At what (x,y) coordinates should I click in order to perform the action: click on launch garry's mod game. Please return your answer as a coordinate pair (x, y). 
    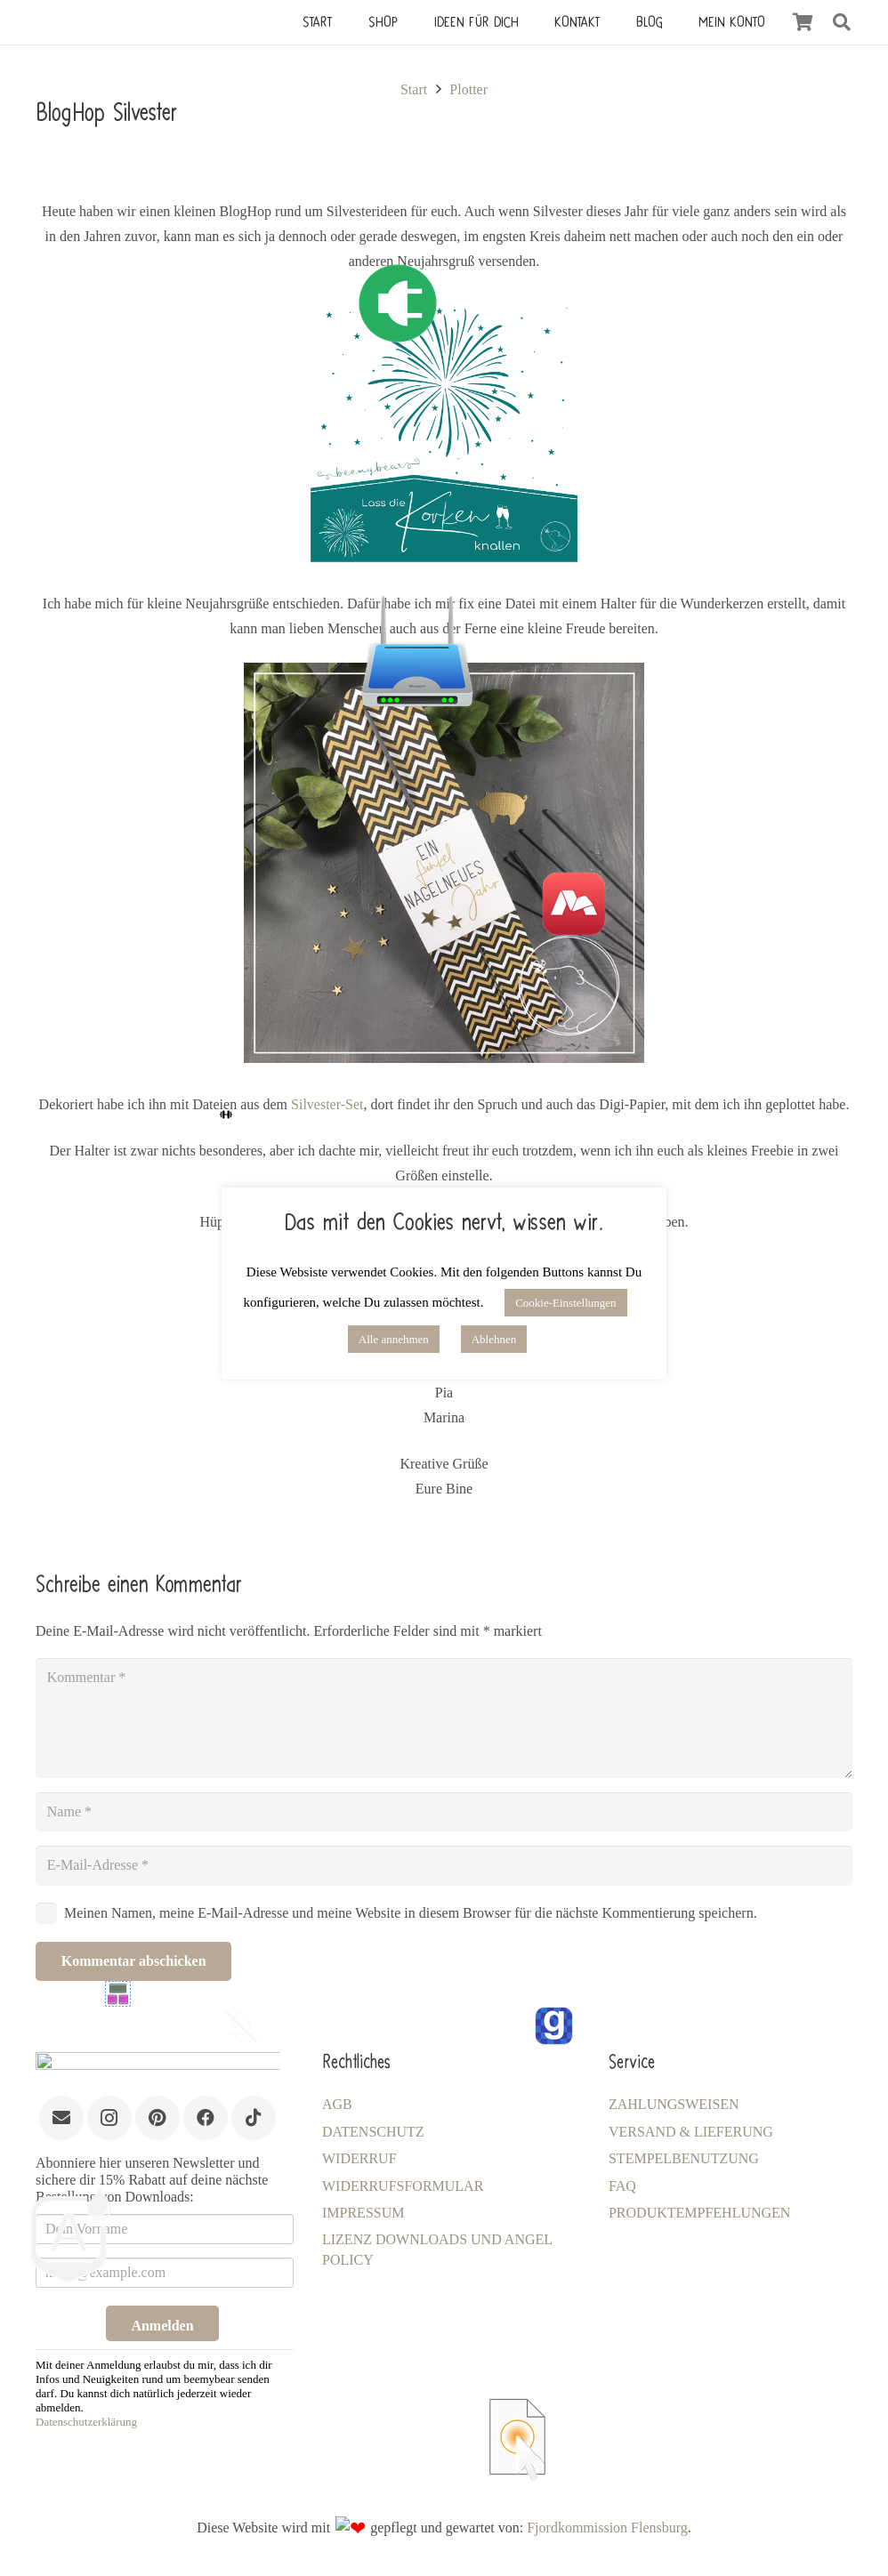
    Looking at the image, I should click on (553, 2025).